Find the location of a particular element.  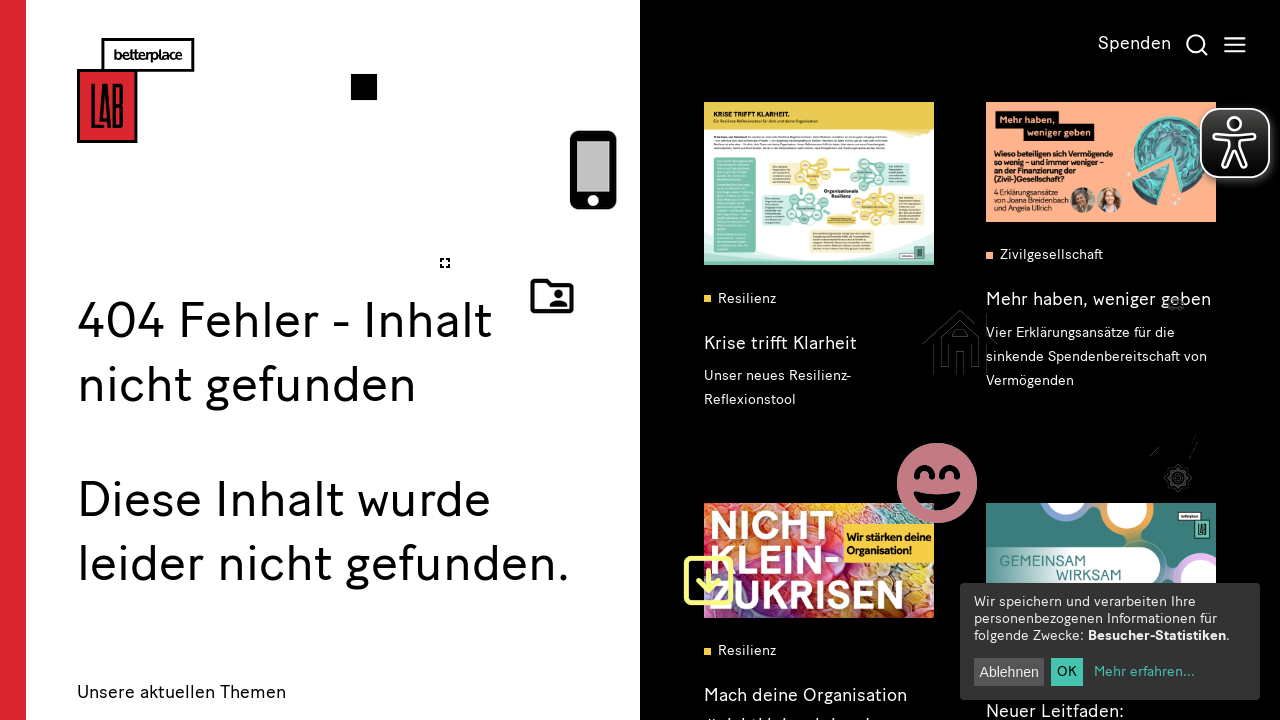

adjust screen brightness settings is located at coordinates (1178, 478).